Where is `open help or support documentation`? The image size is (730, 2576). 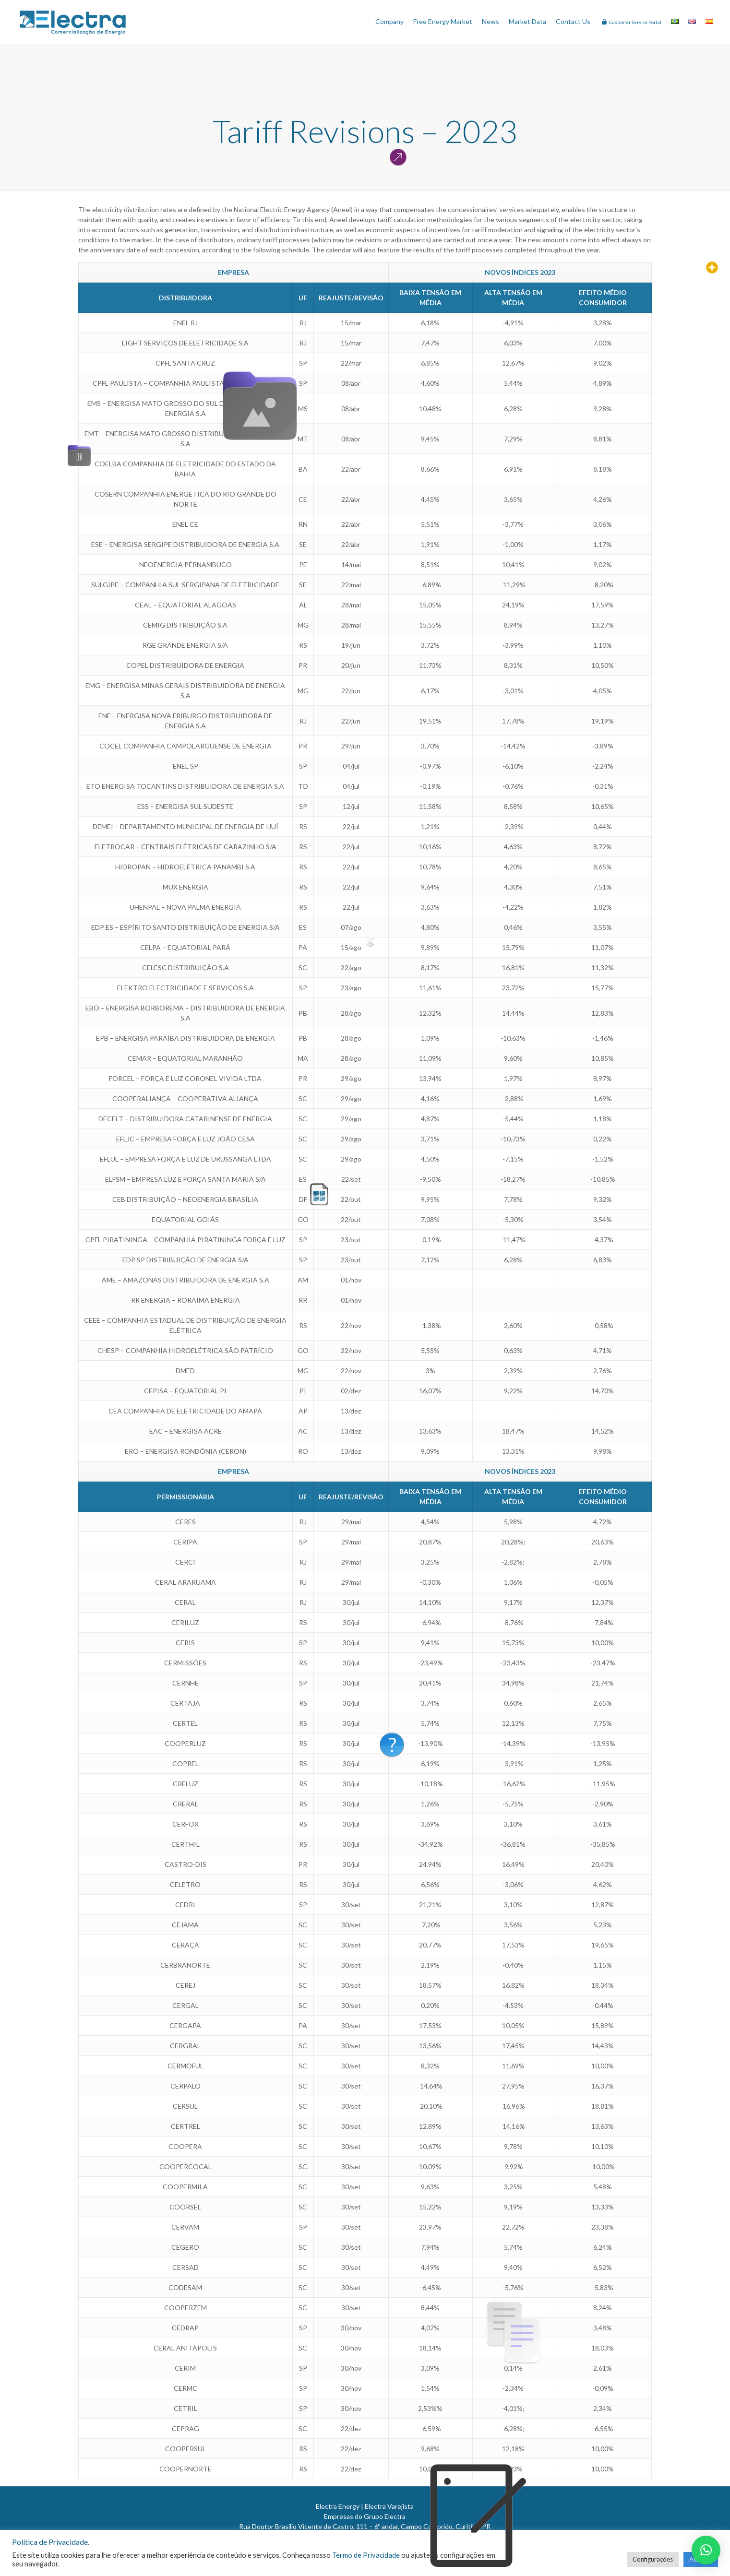 open help or support documentation is located at coordinates (392, 1745).